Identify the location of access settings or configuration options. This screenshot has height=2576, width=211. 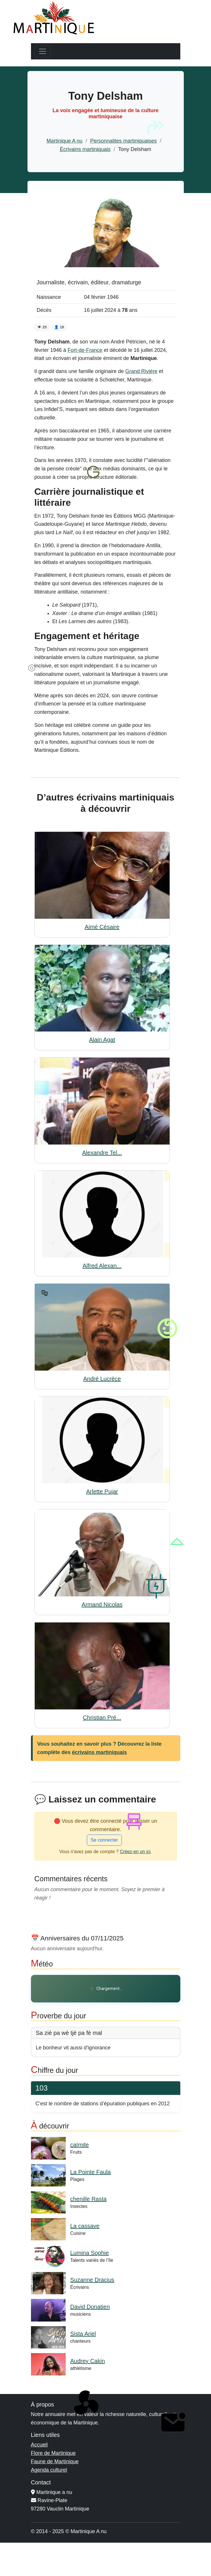
(32, 668).